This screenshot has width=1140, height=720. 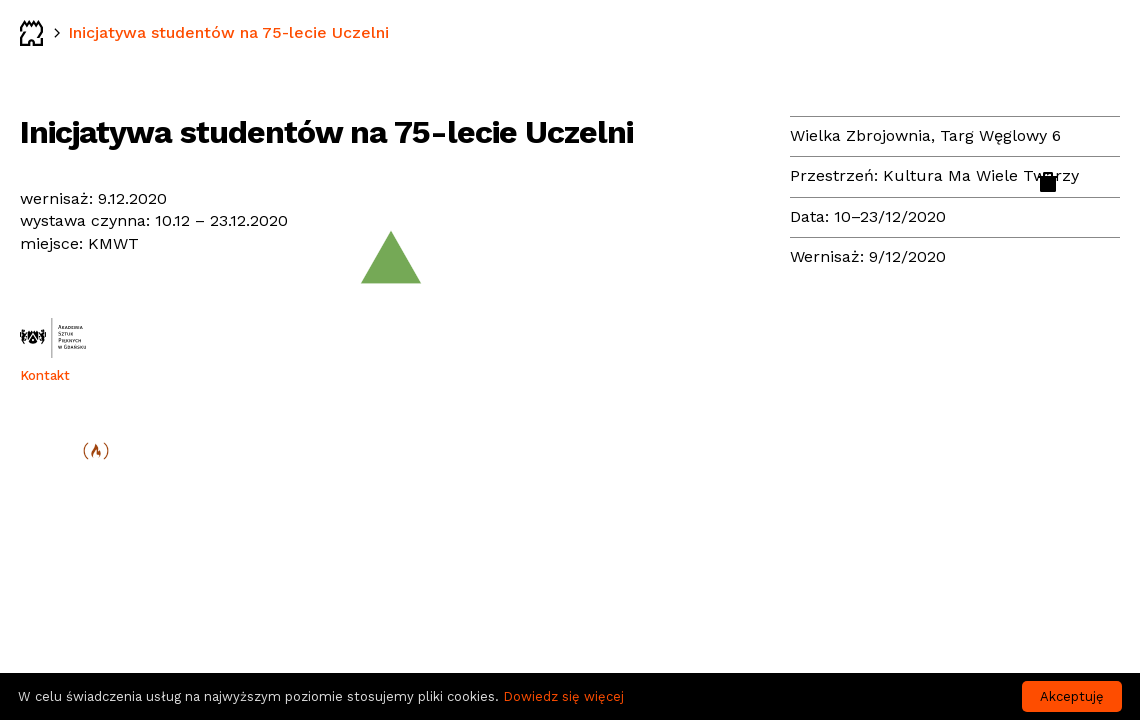 I want to click on freeCodeCamp logo, so click(x=96, y=451).